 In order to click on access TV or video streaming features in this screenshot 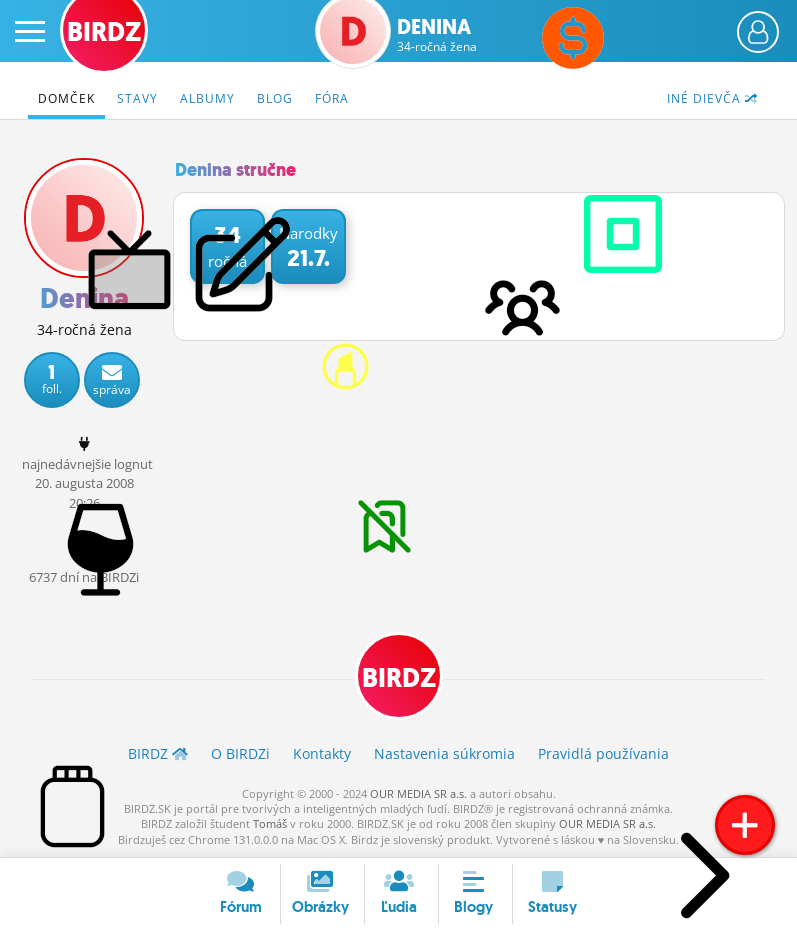, I will do `click(129, 274)`.